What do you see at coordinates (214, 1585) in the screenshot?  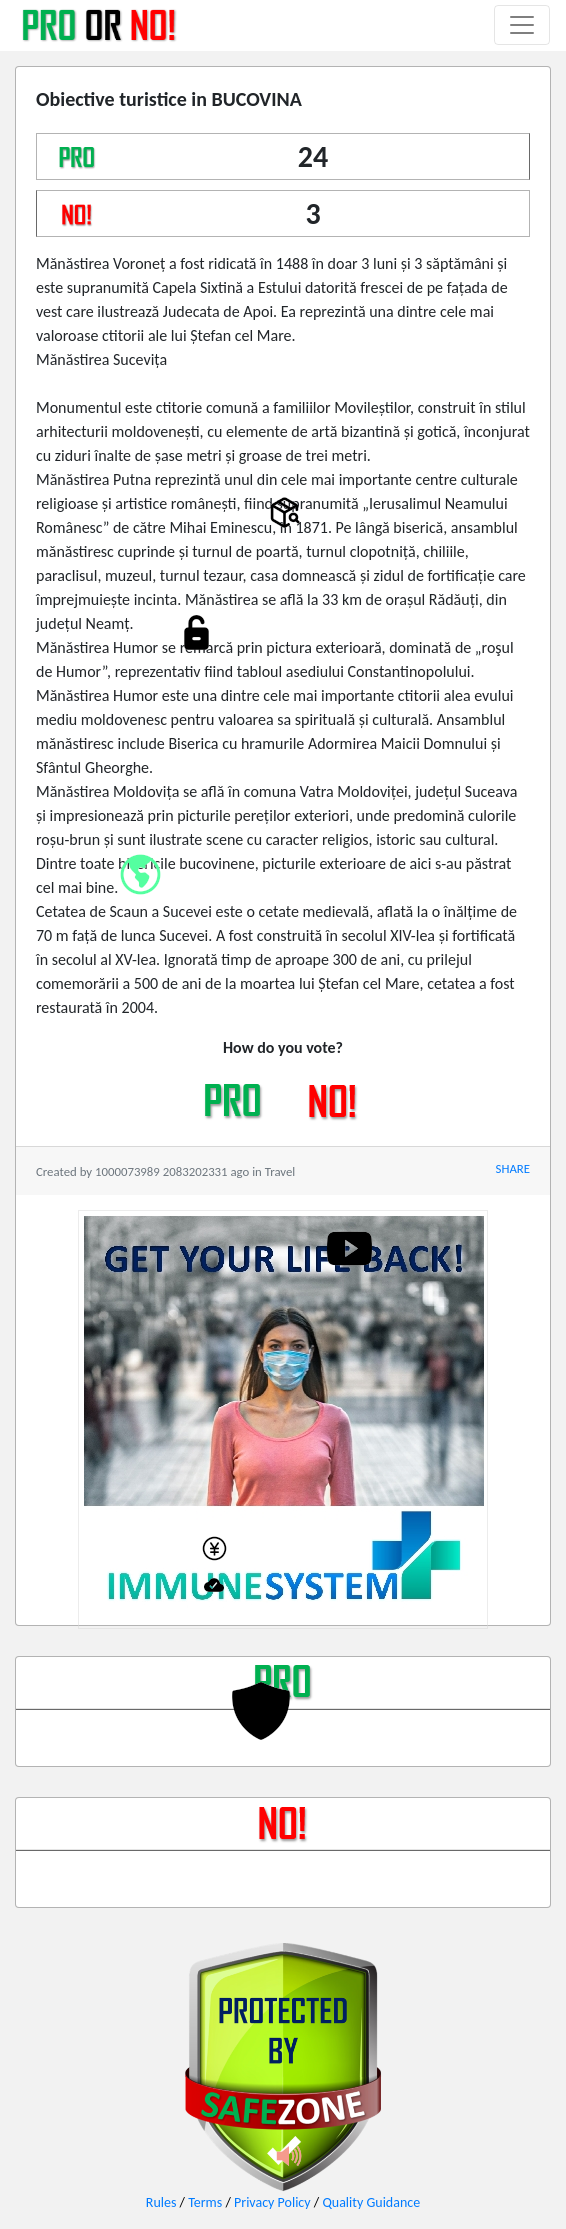 I see `file successfully uploaded to cloud storage` at bounding box center [214, 1585].